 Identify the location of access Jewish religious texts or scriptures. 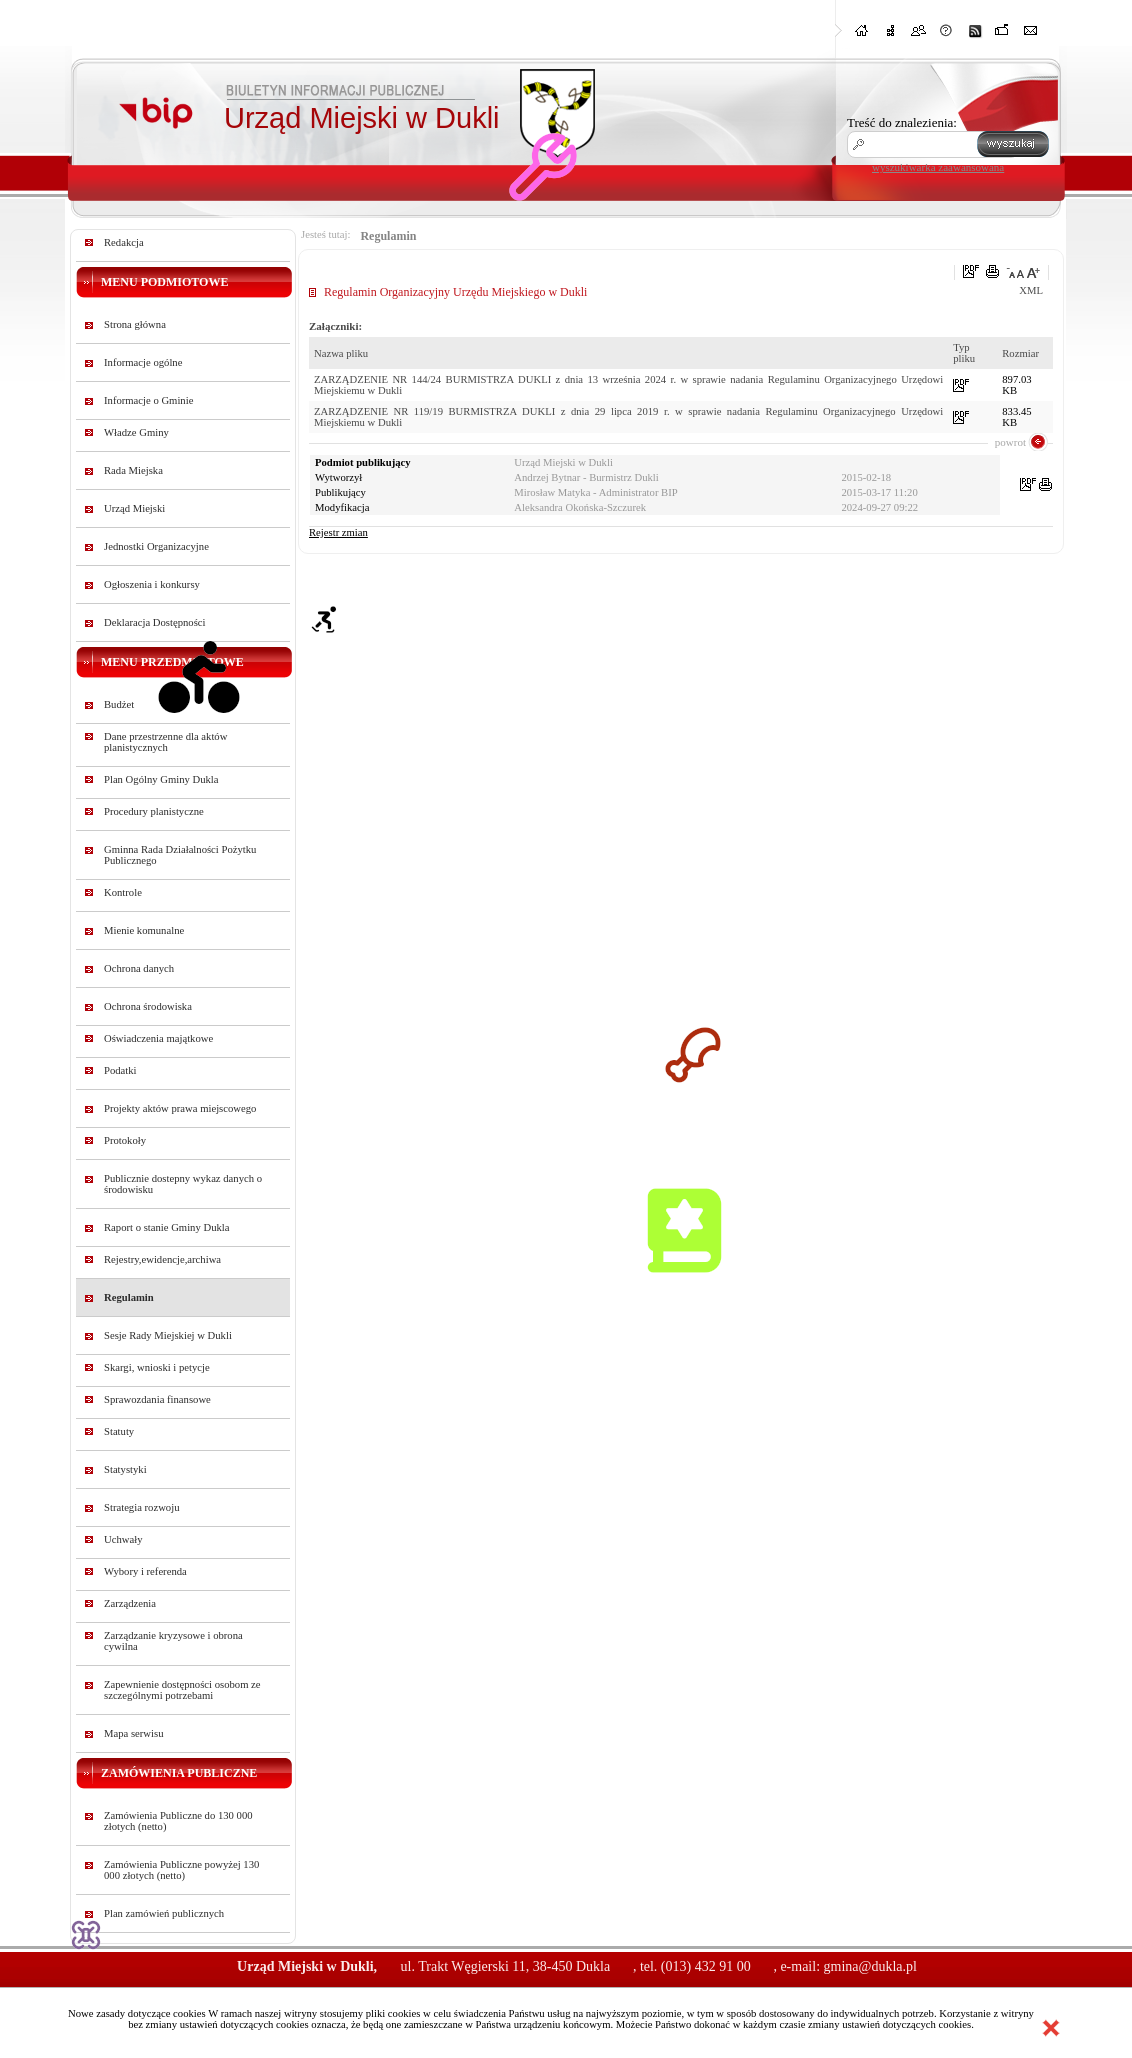
(684, 1230).